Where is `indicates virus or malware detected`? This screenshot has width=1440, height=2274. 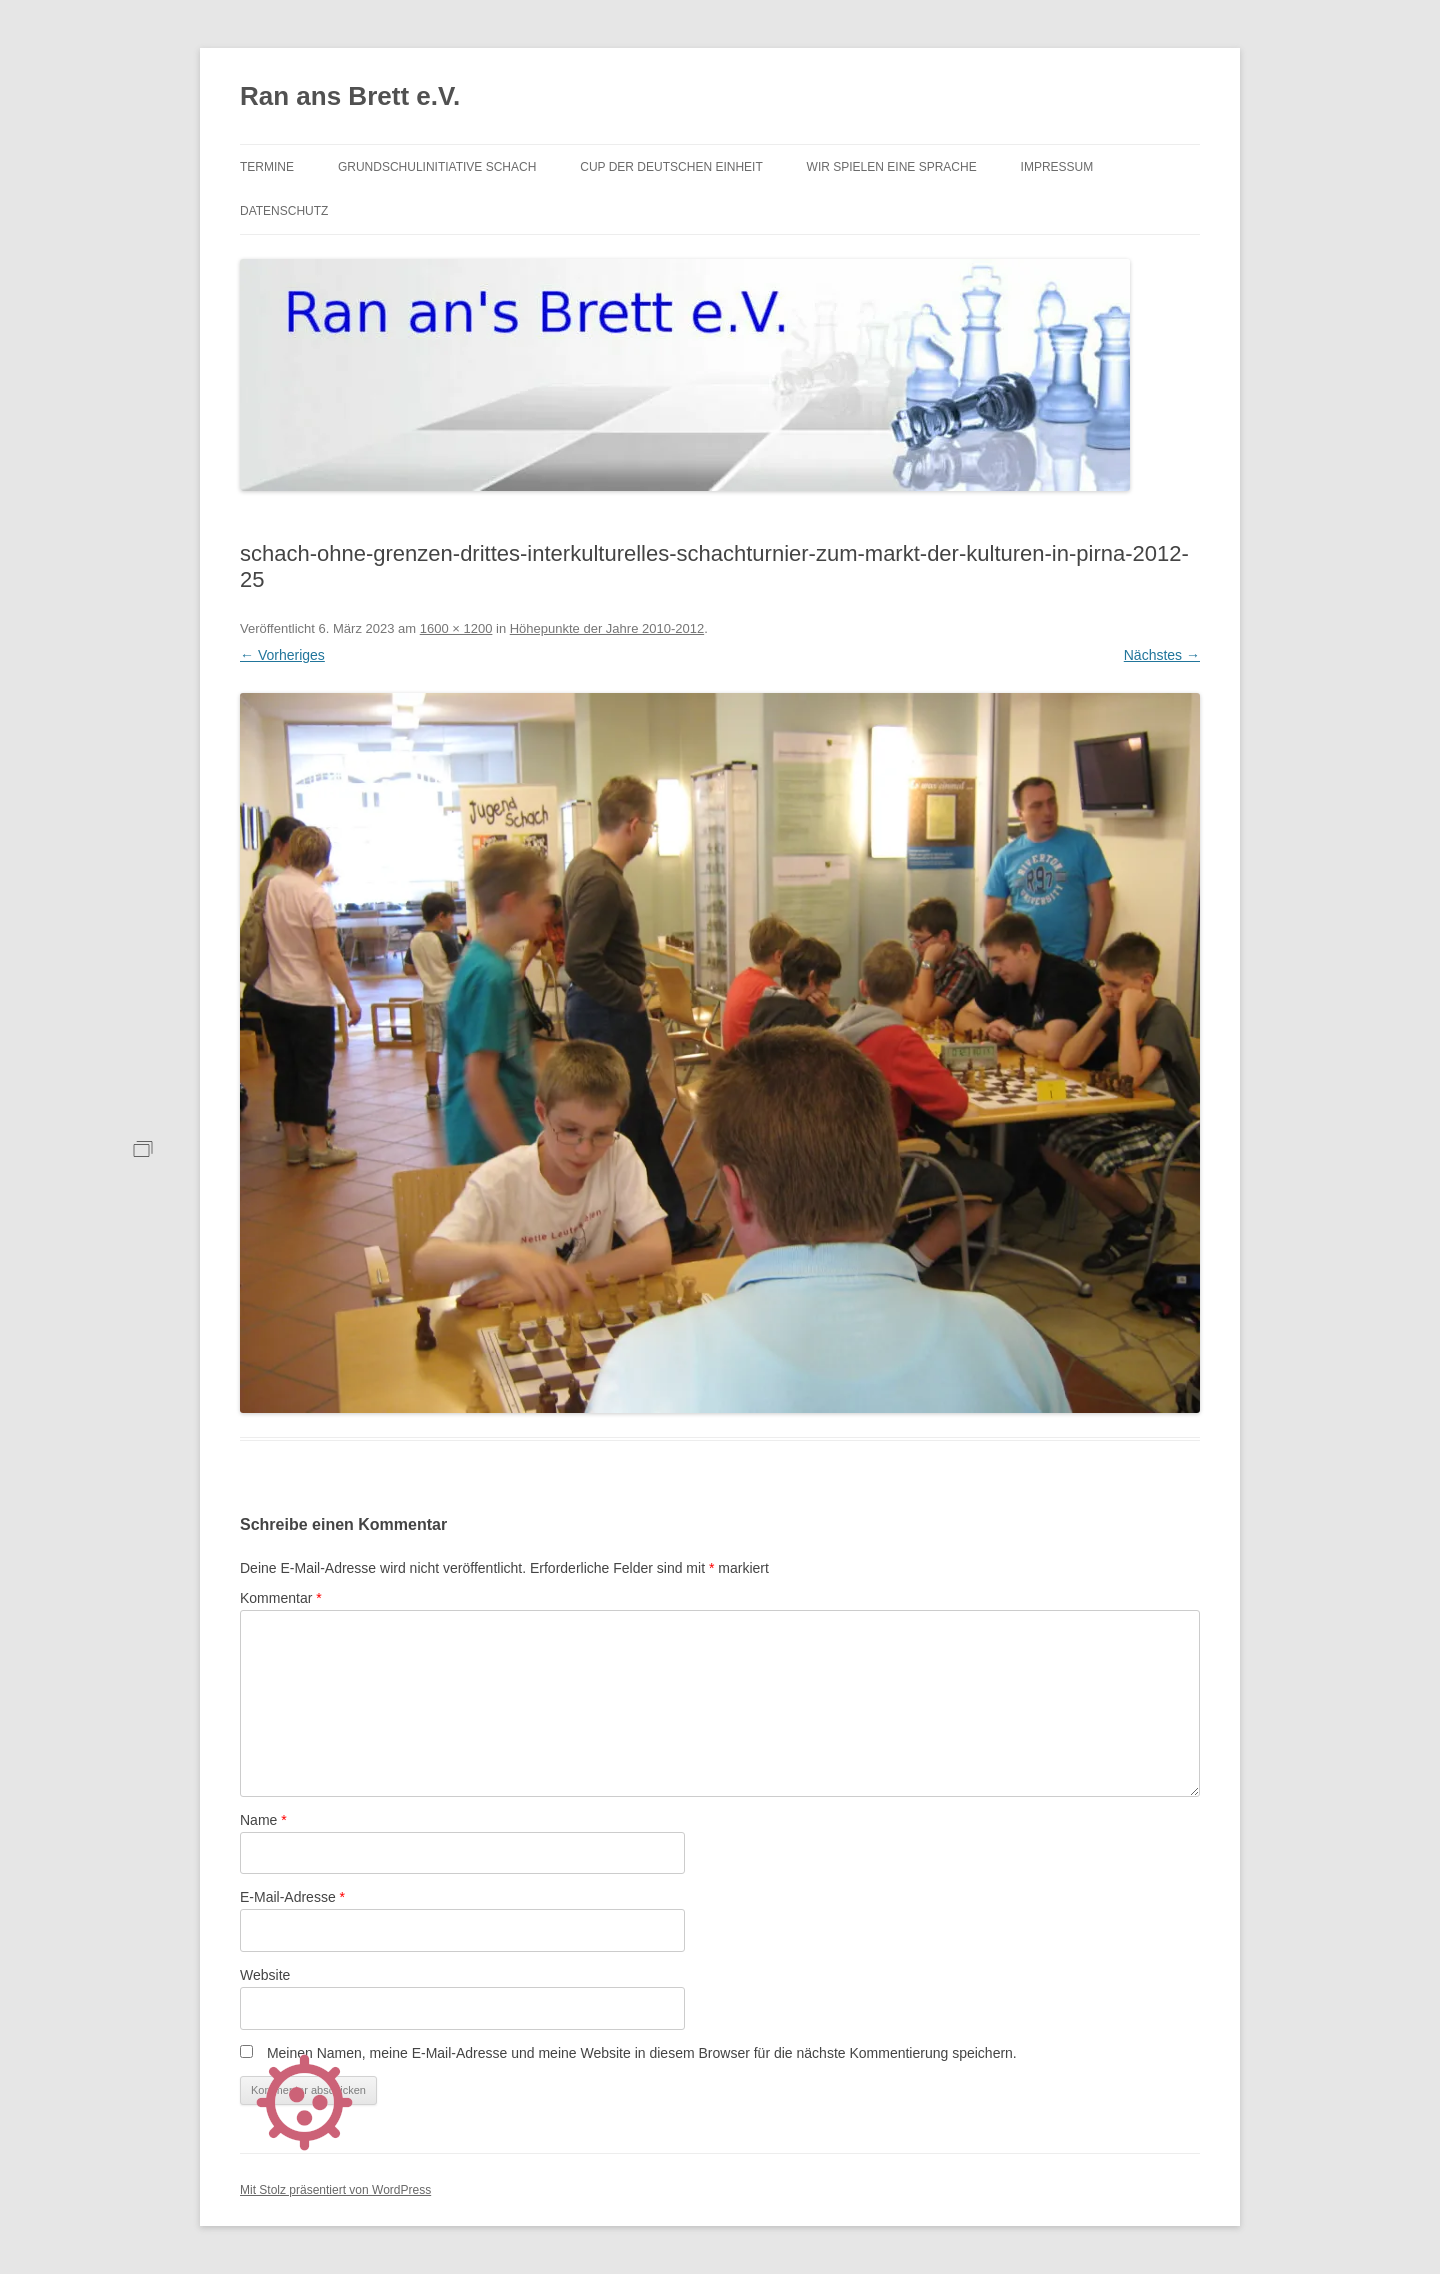
indicates virus or malware detected is located at coordinates (304, 2102).